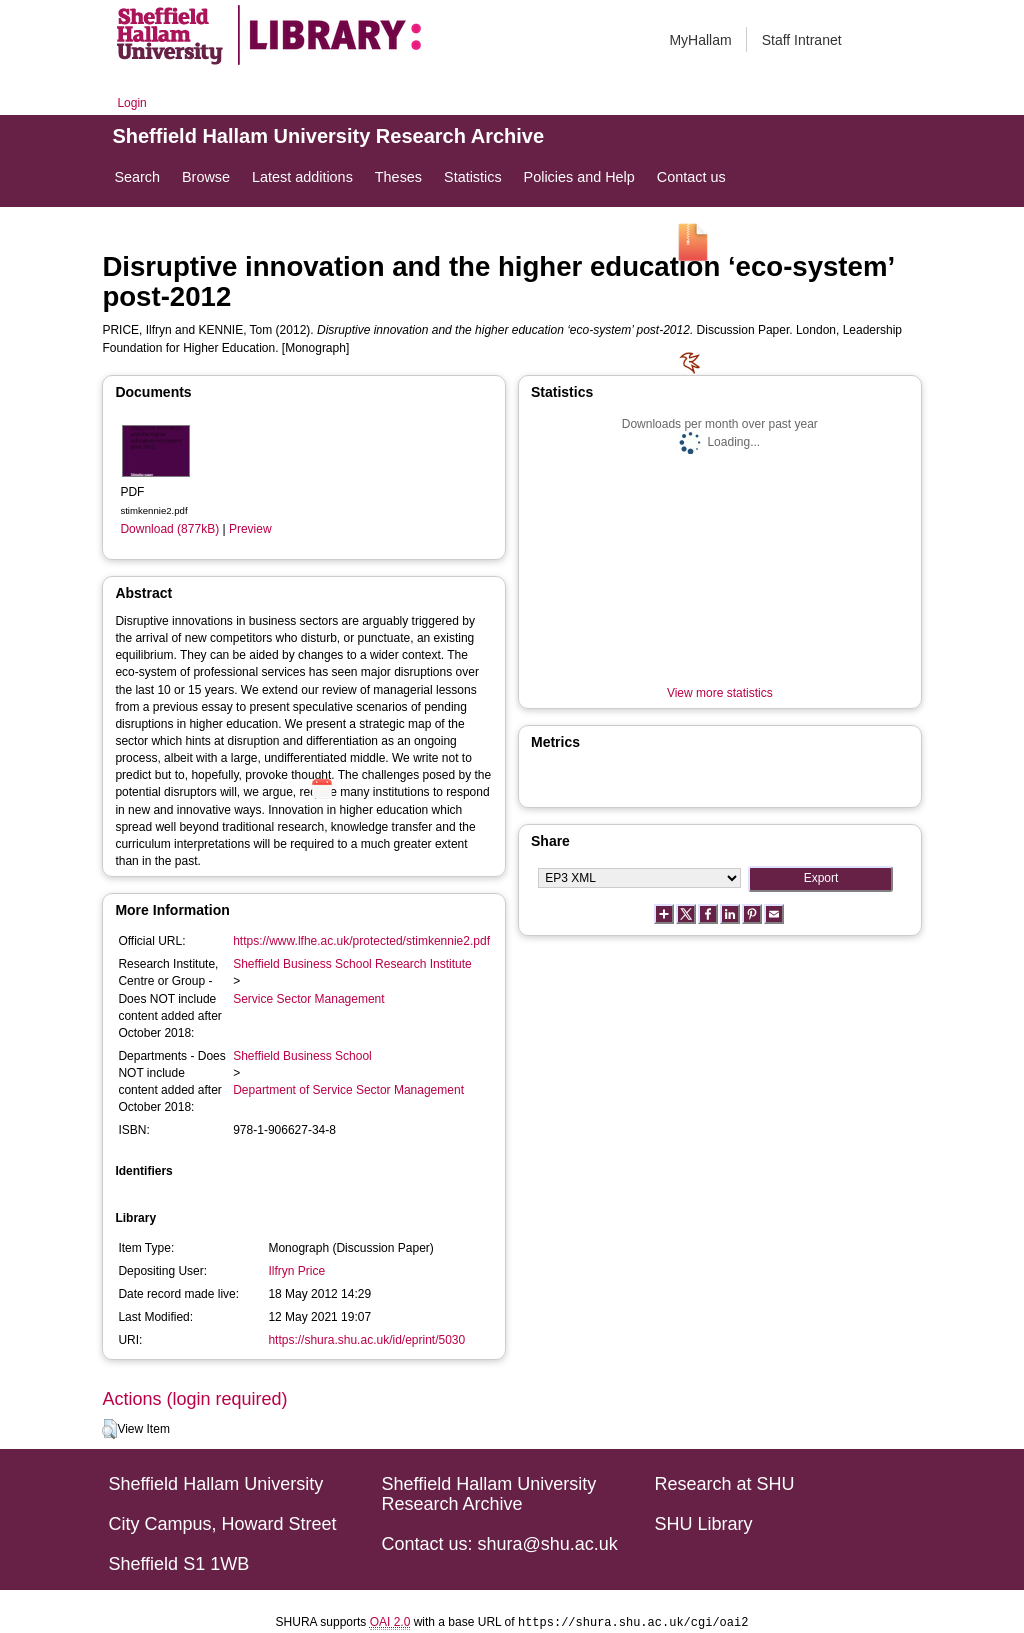  What do you see at coordinates (693, 243) in the screenshot?
I see `a compressed tar archive file` at bounding box center [693, 243].